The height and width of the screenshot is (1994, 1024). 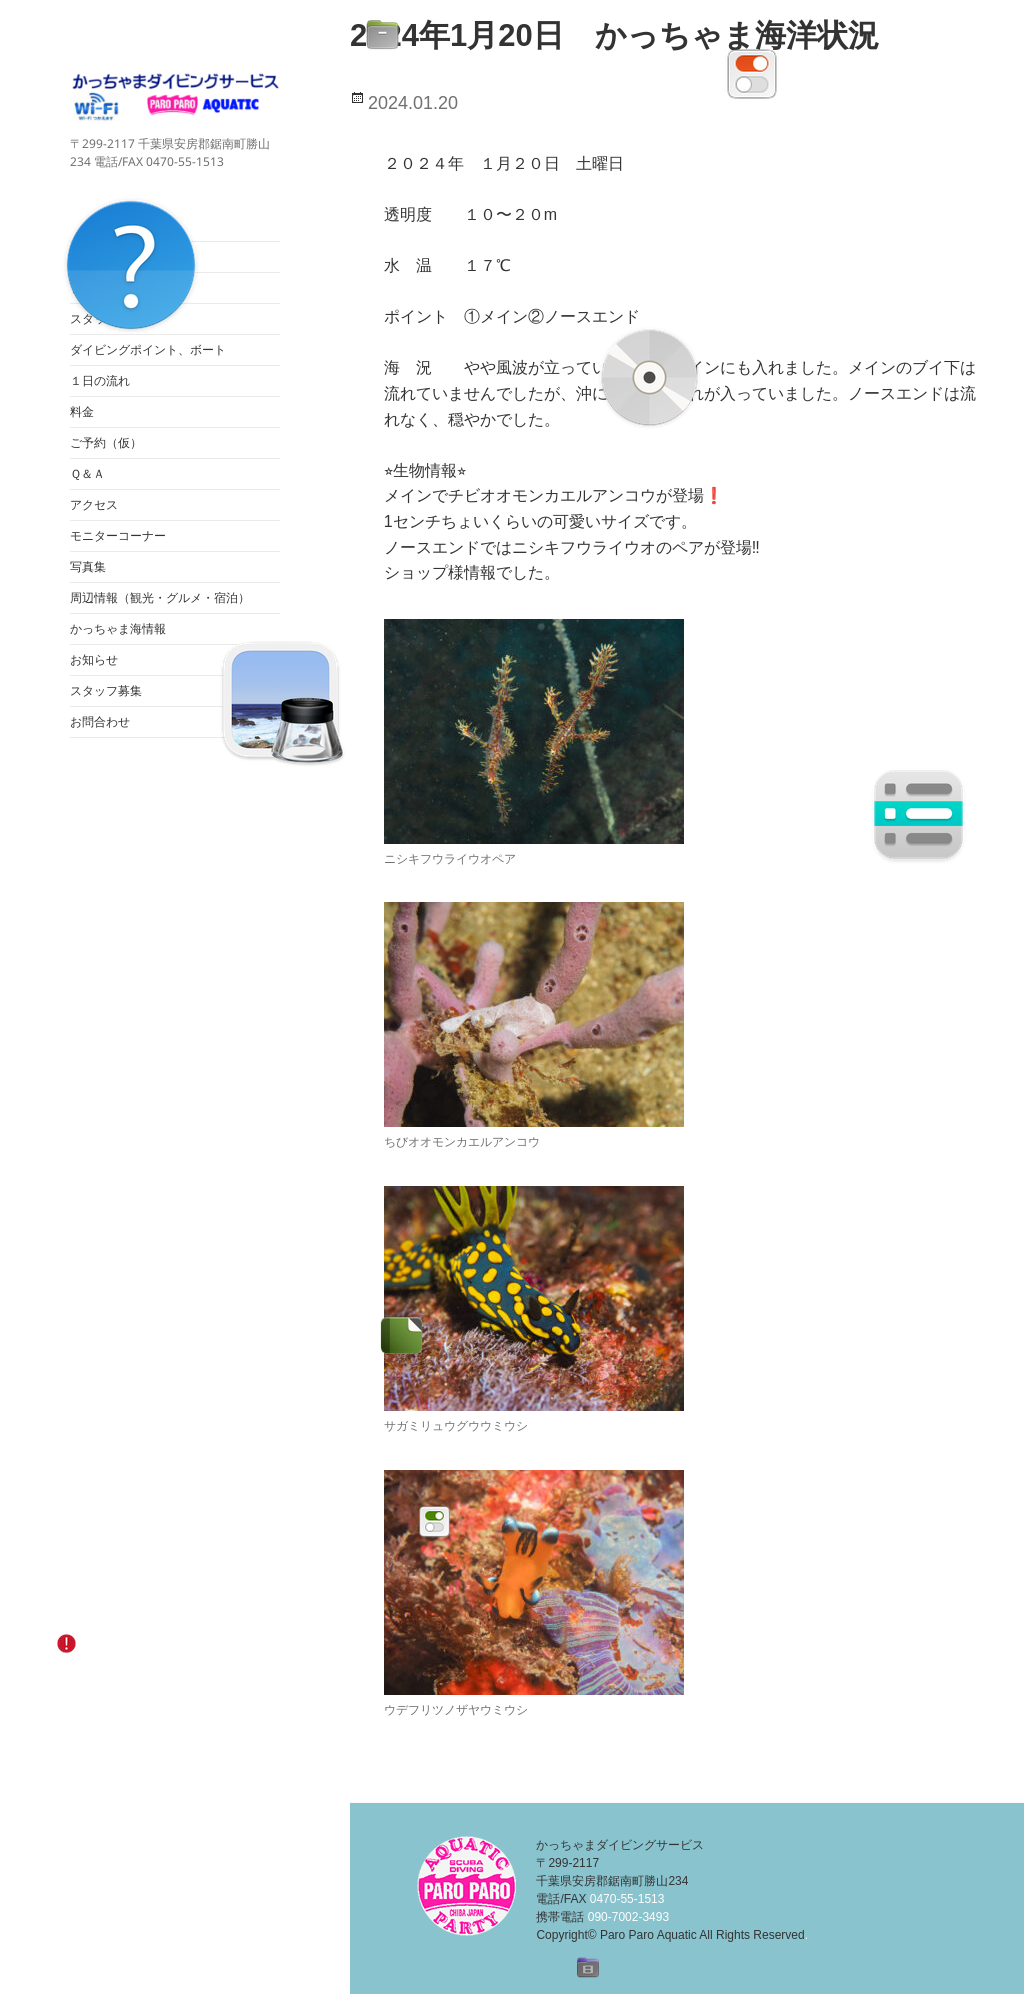 What do you see at coordinates (649, 377) in the screenshot?
I see `indicates a DVD-R disc drive or media` at bounding box center [649, 377].